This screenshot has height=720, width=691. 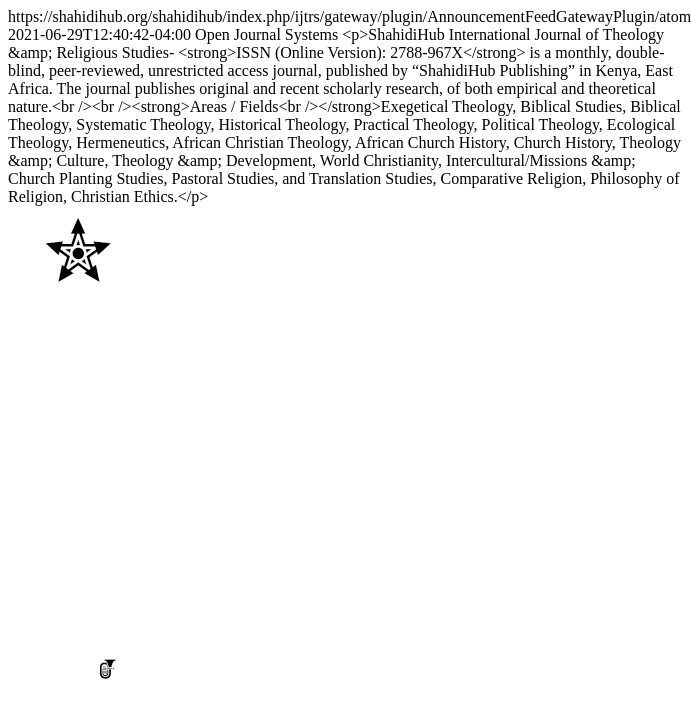 What do you see at coordinates (107, 669) in the screenshot?
I see `select tuba as your instrument` at bounding box center [107, 669].